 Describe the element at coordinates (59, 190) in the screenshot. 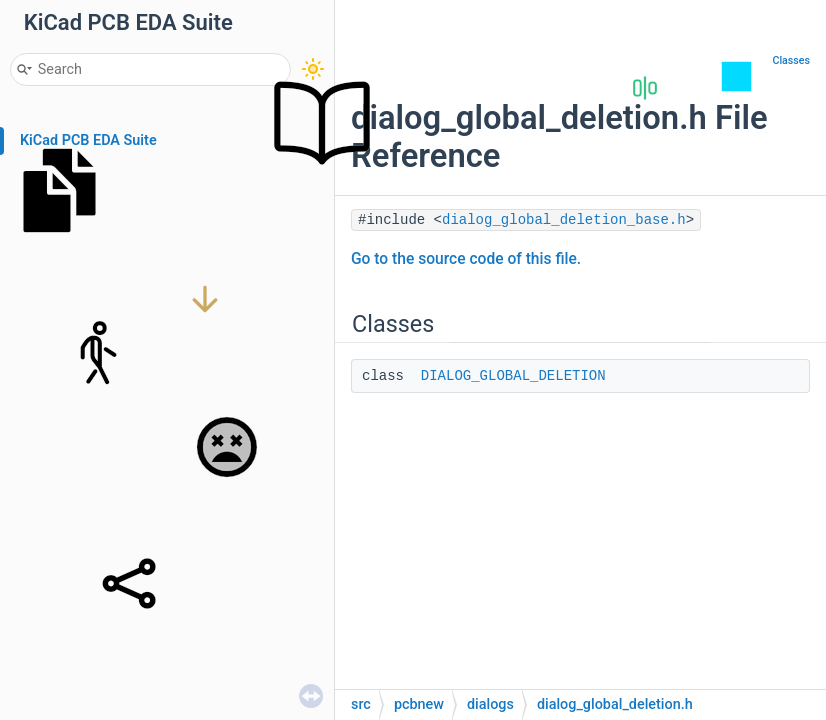

I see `view all documents` at that location.